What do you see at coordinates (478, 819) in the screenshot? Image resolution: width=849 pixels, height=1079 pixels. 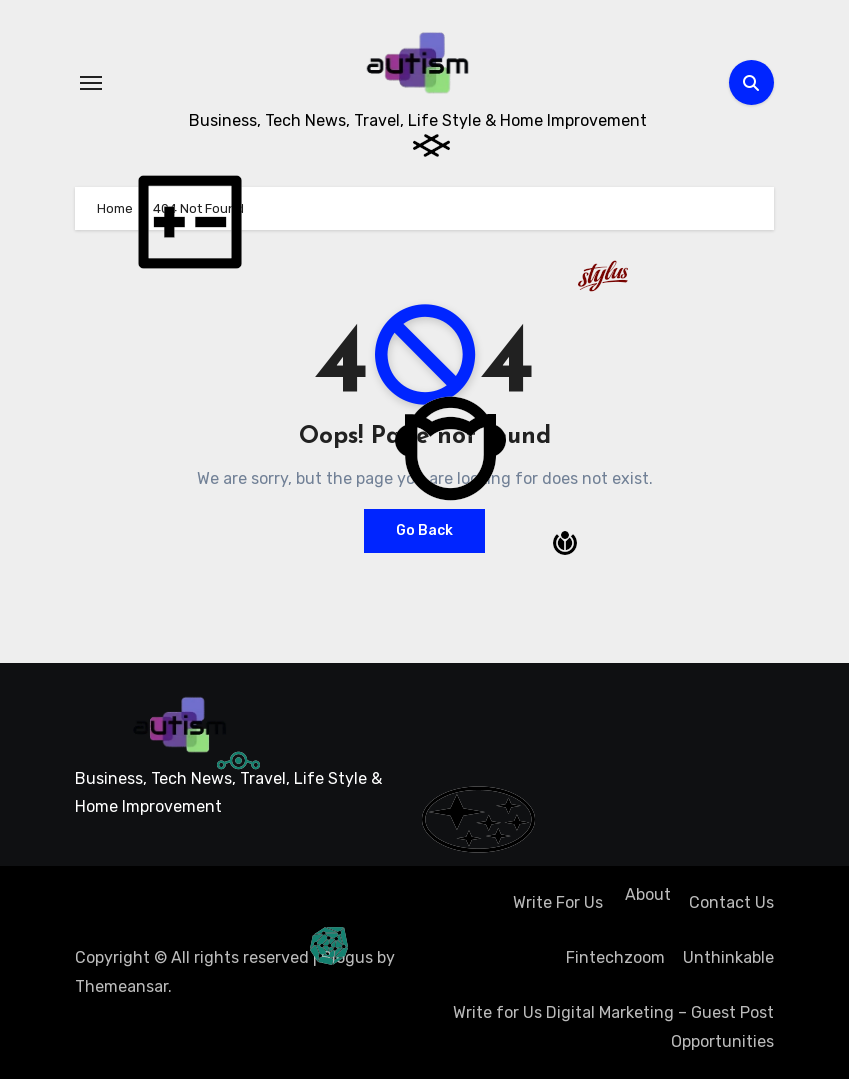 I see `Subaru brand logo` at bounding box center [478, 819].